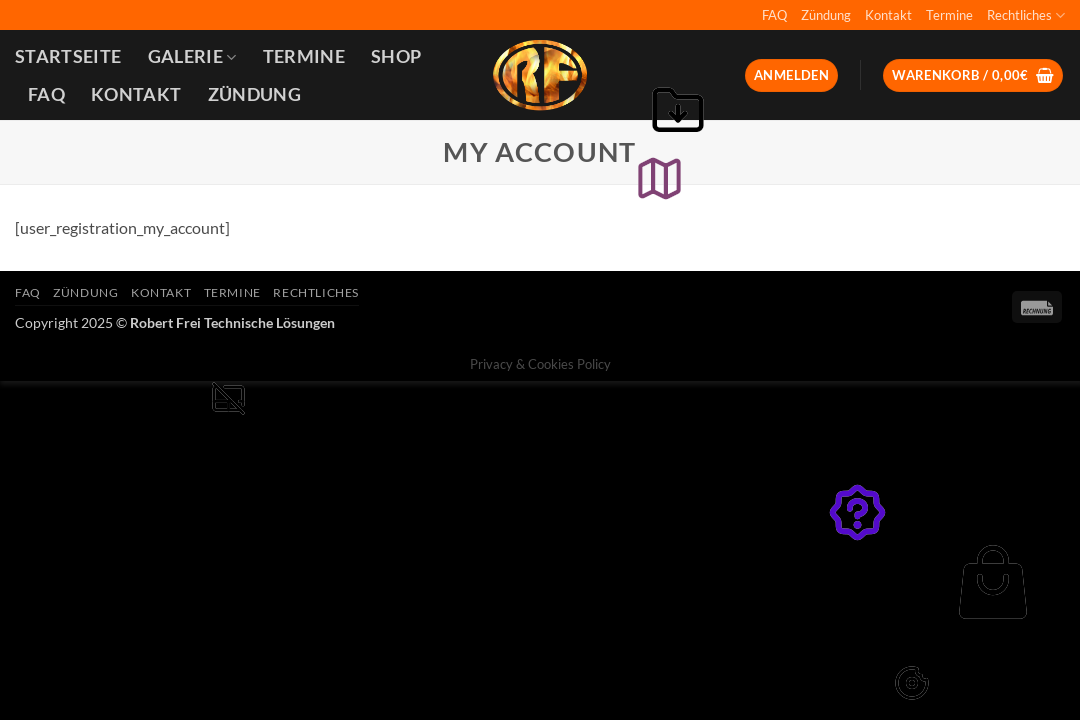 The width and height of the screenshot is (1080, 720). Describe the element at coordinates (678, 111) in the screenshot. I see `download to folder` at that location.